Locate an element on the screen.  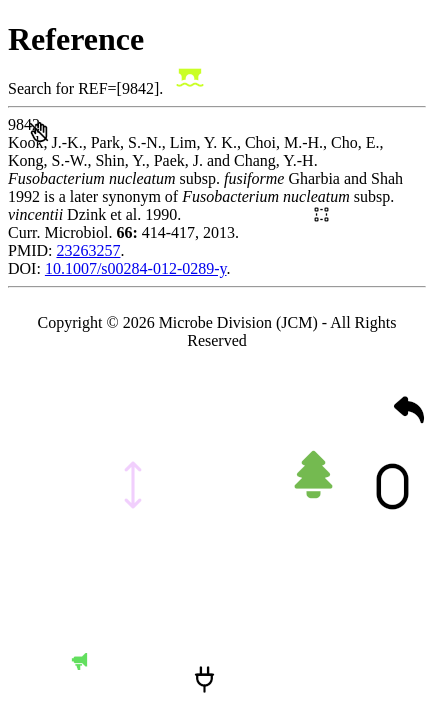
disable touch or gesture controls is located at coordinates (39, 132).